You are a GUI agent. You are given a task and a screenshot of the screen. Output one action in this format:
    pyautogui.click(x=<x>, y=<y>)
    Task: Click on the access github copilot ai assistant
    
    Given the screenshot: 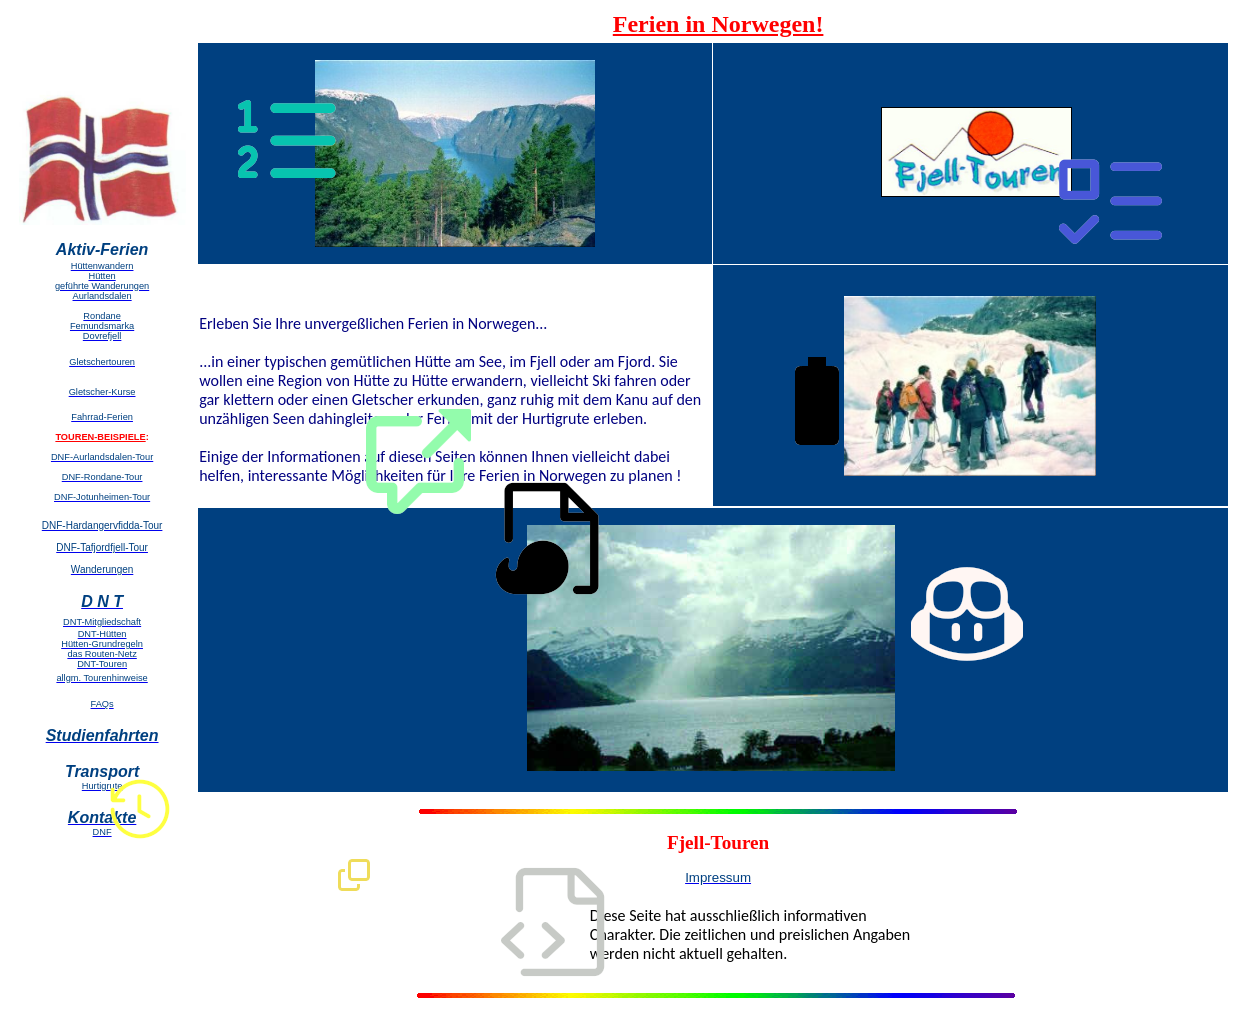 What is the action you would take?
    pyautogui.click(x=967, y=614)
    